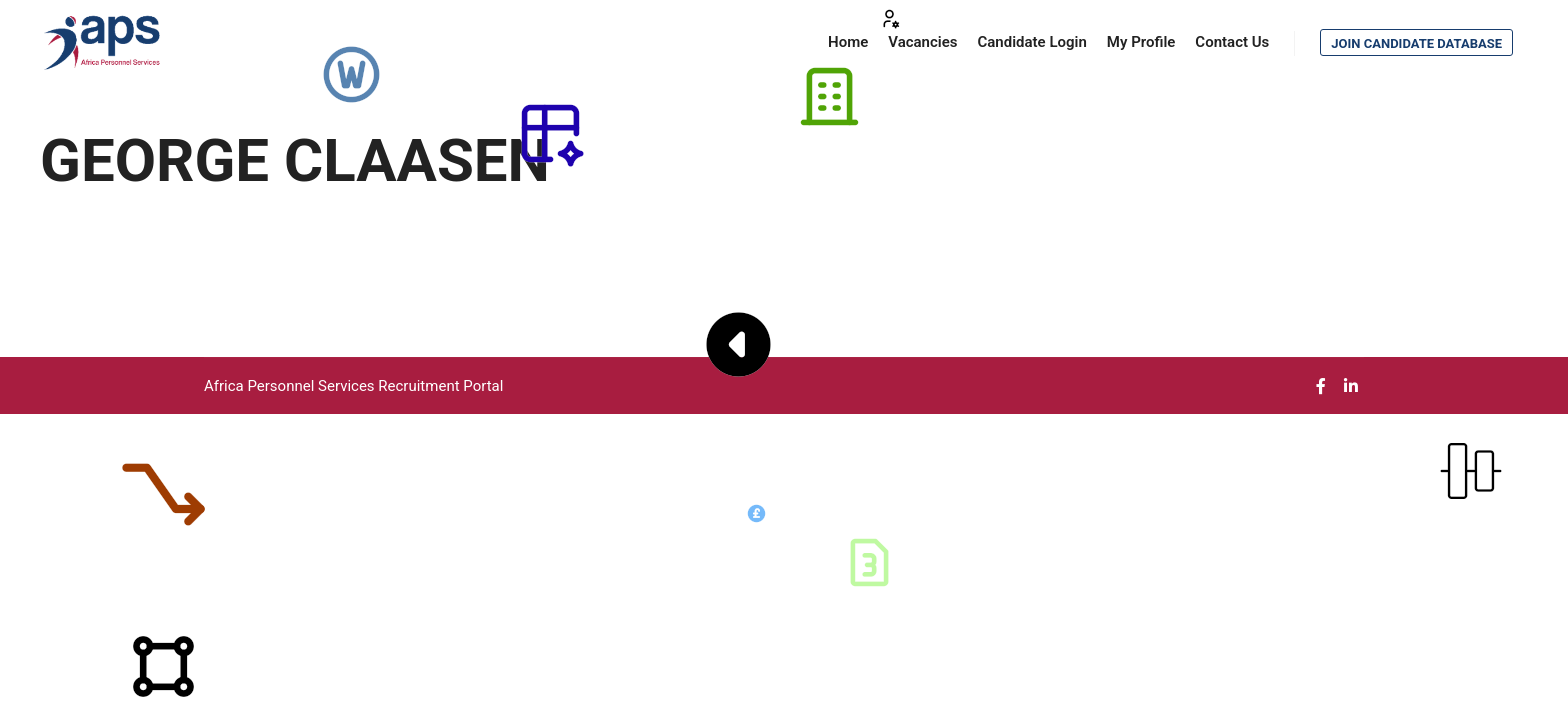 Image resolution: width=1568 pixels, height=720 pixels. What do you see at coordinates (351, 74) in the screenshot?
I see `laundry care symbol indicating wash dry setting` at bounding box center [351, 74].